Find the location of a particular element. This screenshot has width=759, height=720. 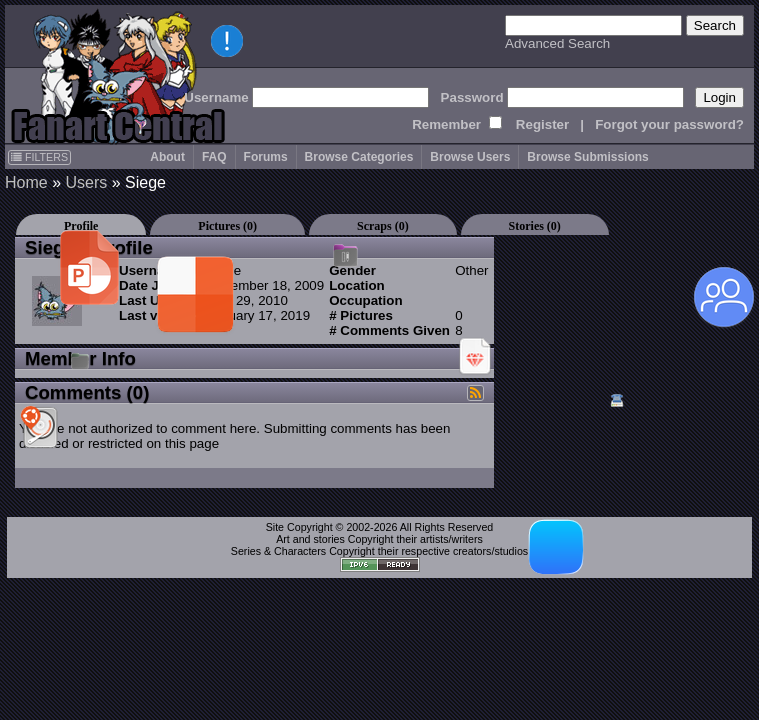

open folder to view files is located at coordinates (80, 361).